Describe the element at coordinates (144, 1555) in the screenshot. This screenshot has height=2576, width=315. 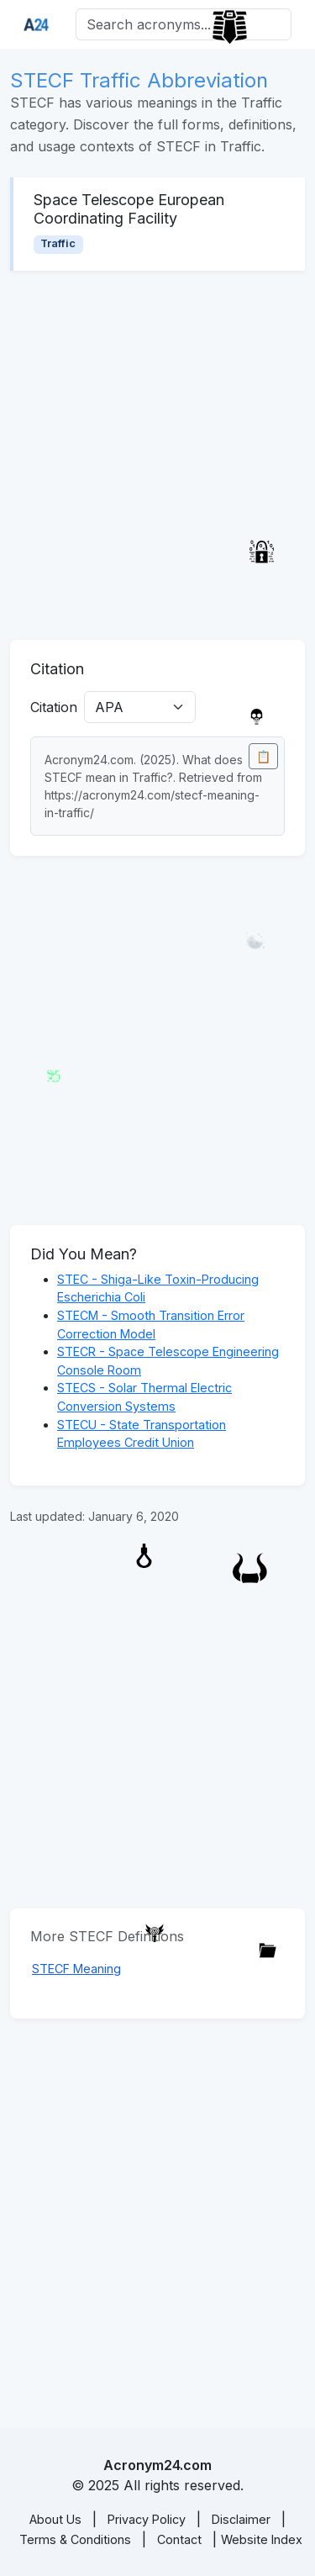
I see `suicide` at that location.